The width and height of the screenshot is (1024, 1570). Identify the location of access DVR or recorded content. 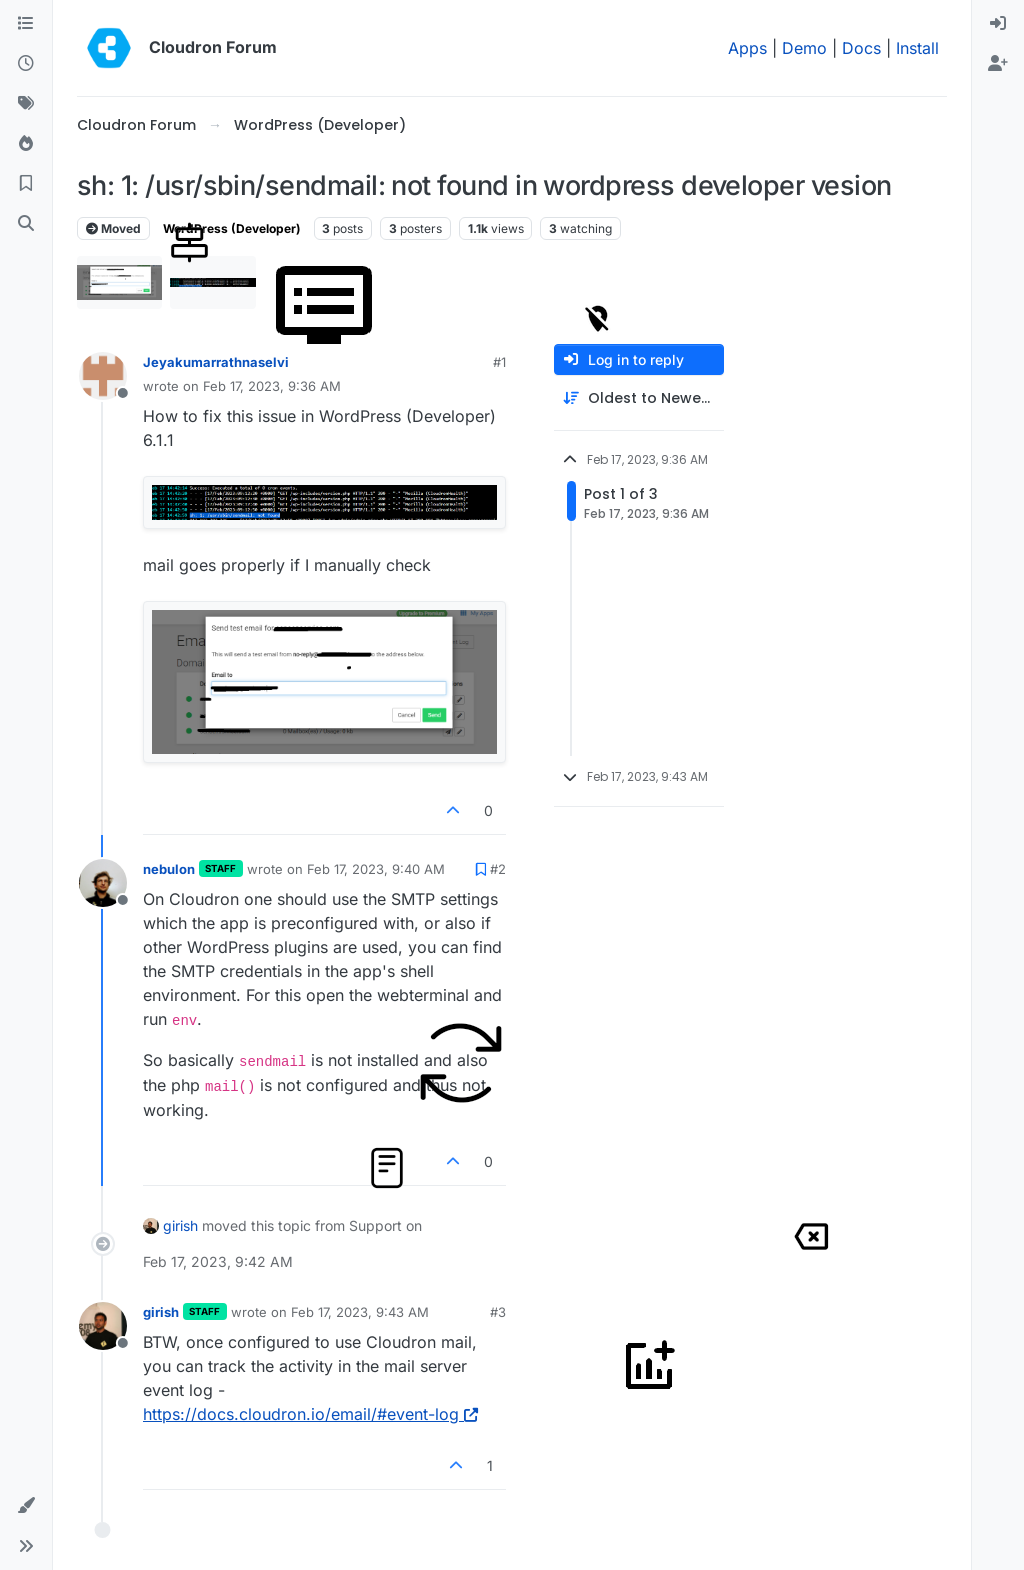
(324, 305).